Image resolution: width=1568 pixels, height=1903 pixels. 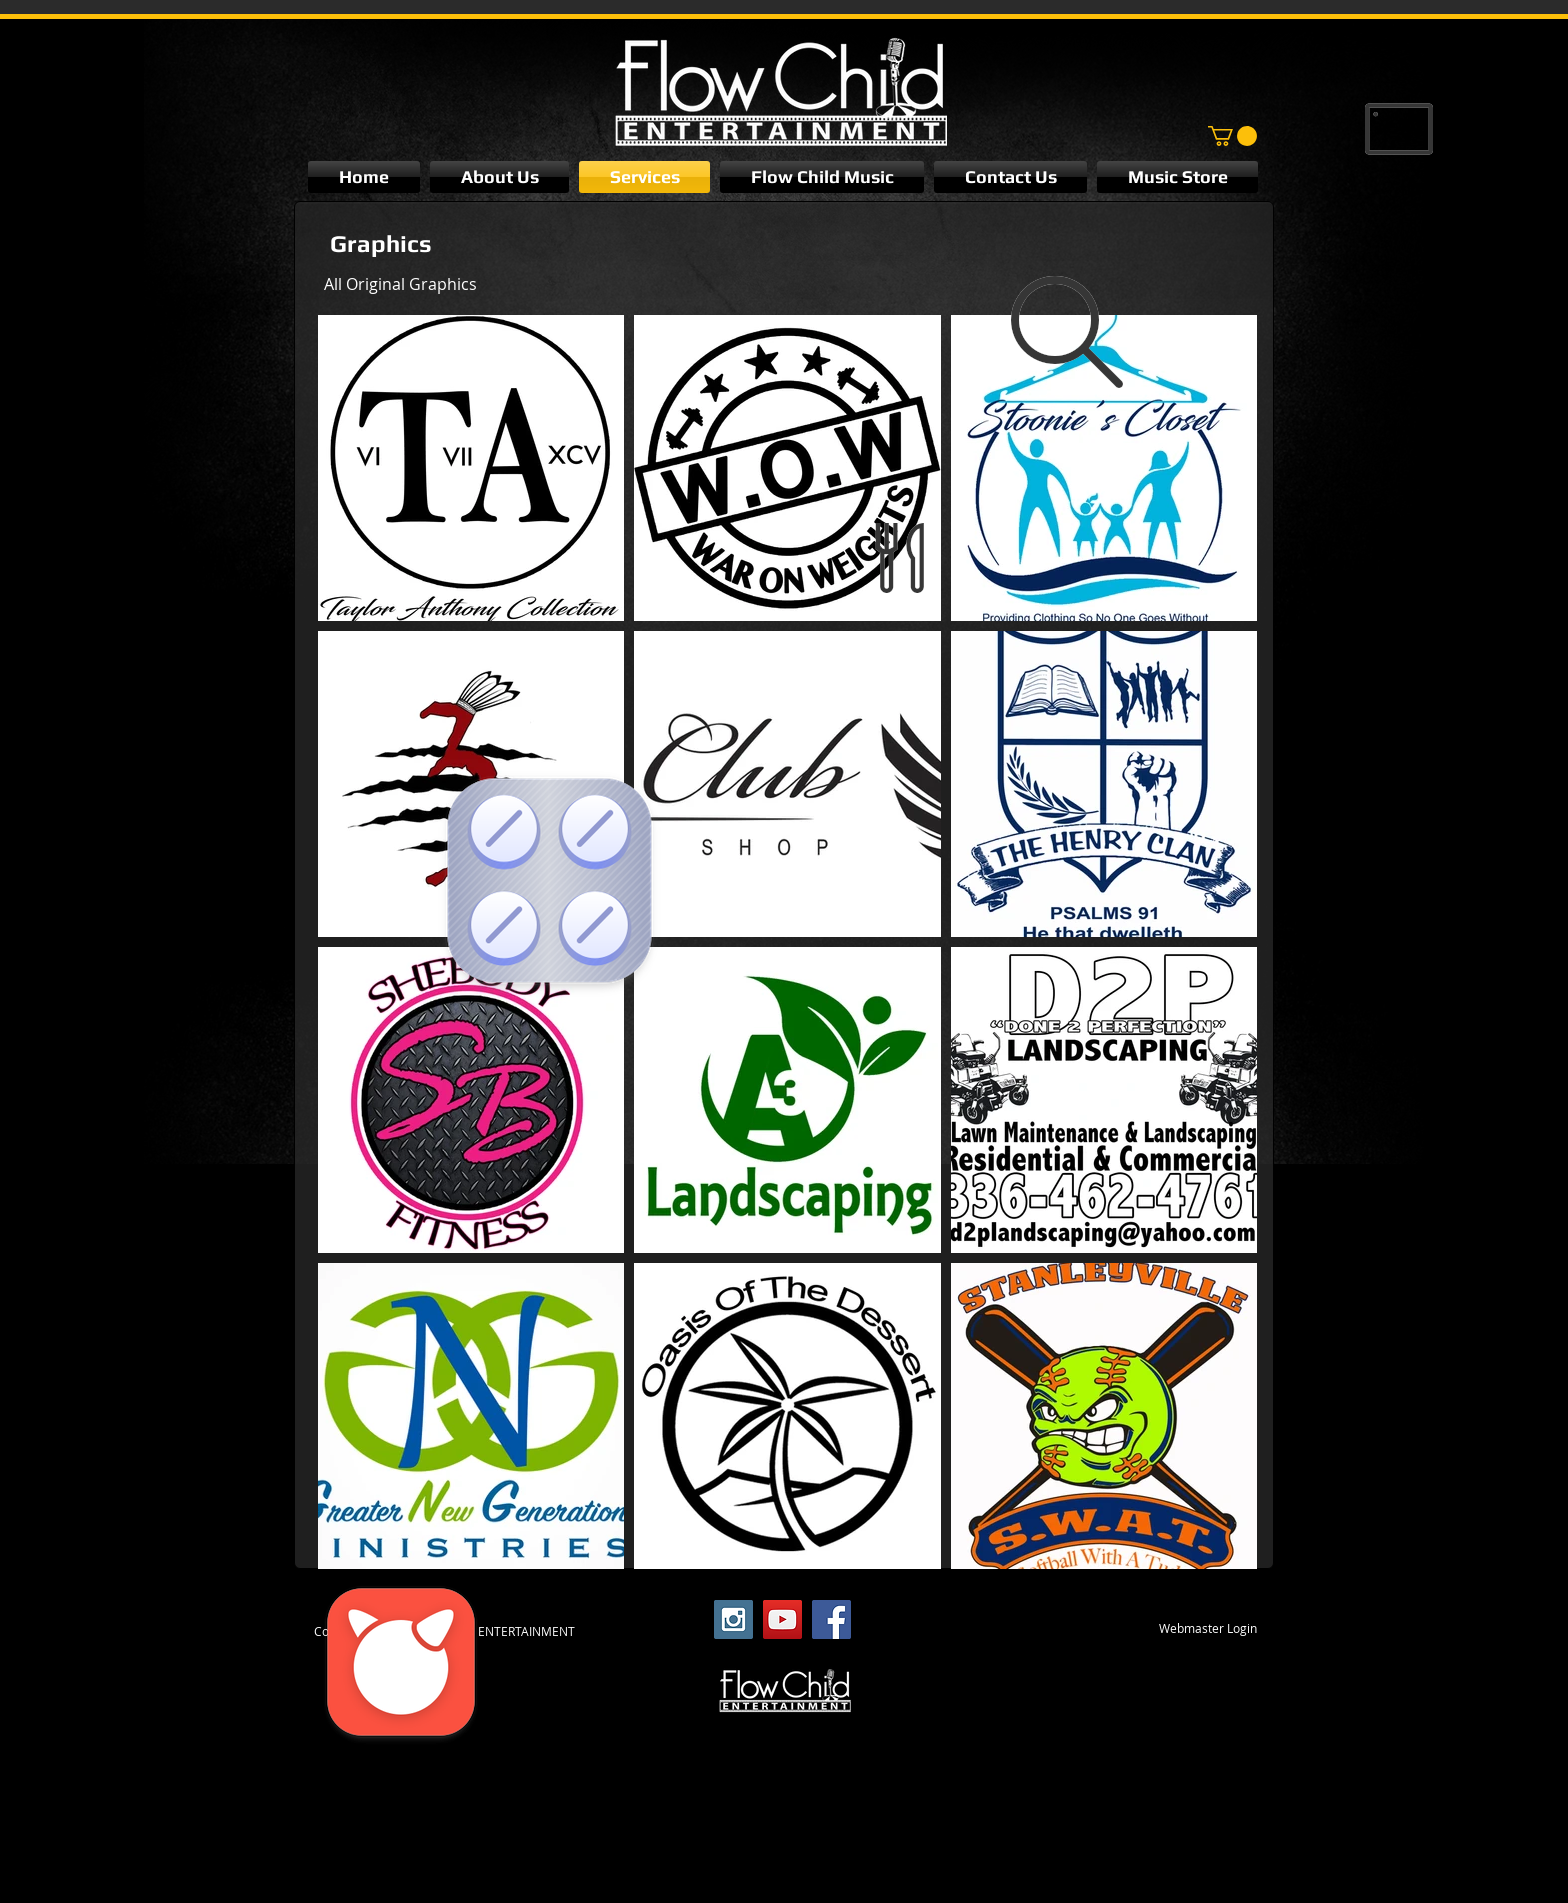 I want to click on indicates tablet device connected, so click(x=1399, y=129).